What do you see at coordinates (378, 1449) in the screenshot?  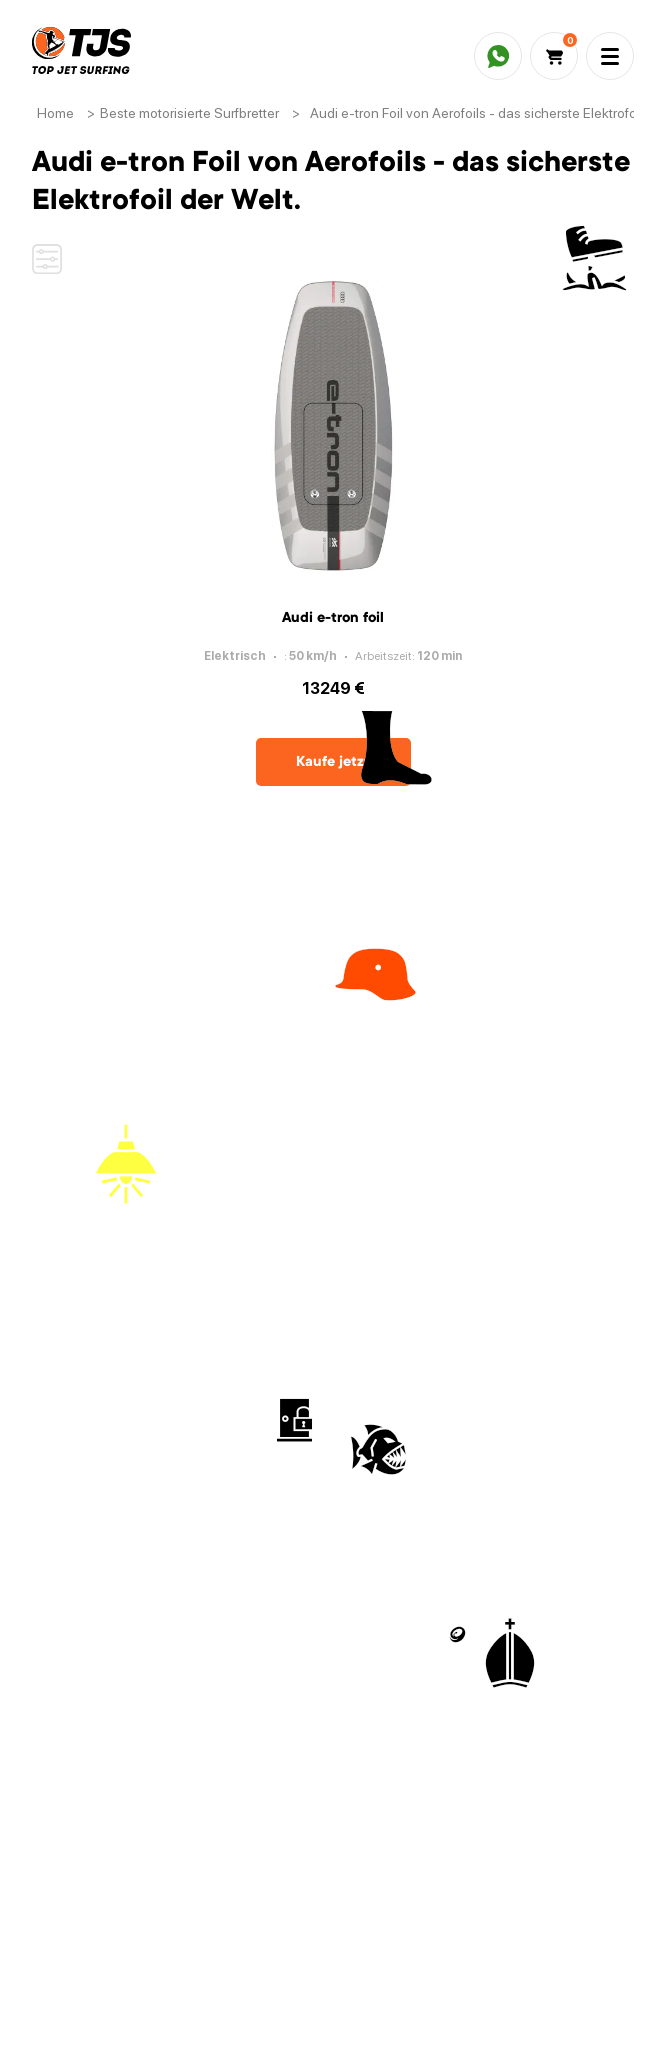 I see `indicates a dangerous creature or hazard in a game` at bounding box center [378, 1449].